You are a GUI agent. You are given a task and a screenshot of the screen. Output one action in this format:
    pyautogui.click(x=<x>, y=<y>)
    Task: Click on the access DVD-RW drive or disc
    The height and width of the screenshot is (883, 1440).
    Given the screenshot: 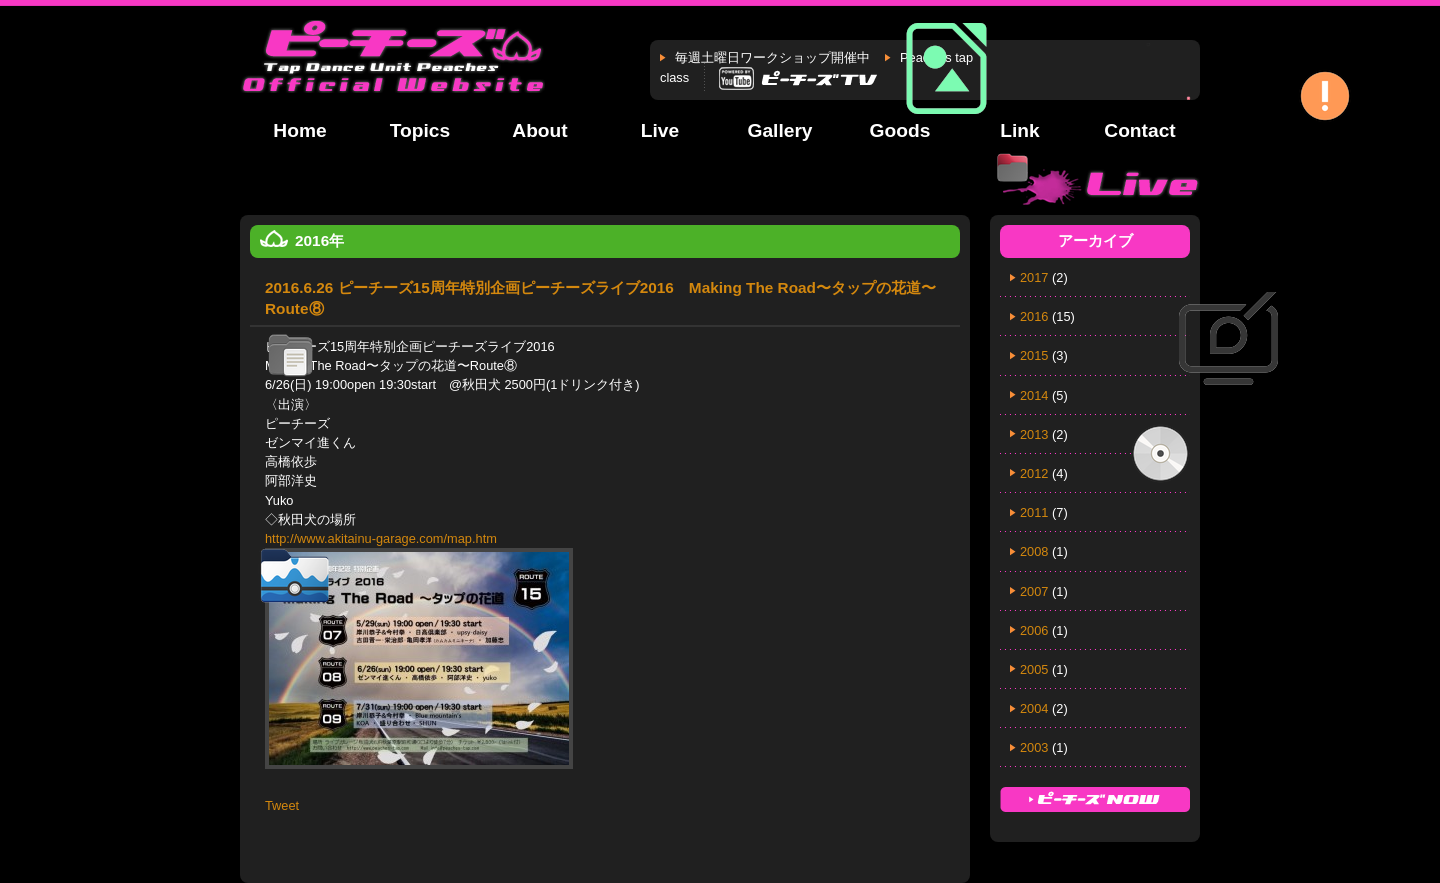 What is the action you would take?
    pyautogui.click(x=1160, y=453)
    